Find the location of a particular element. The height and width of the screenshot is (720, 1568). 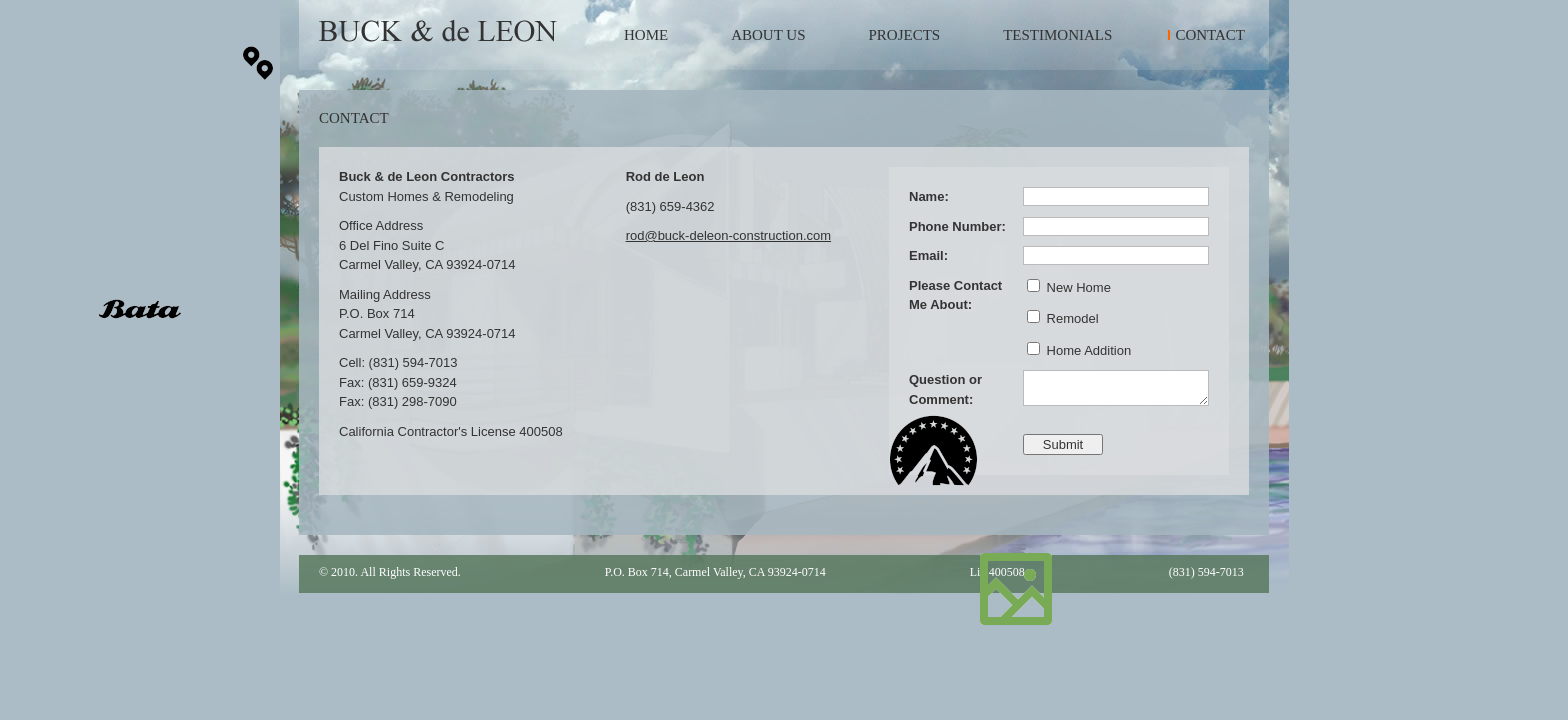

view distance between two locations is located at coordinates (258, 63).